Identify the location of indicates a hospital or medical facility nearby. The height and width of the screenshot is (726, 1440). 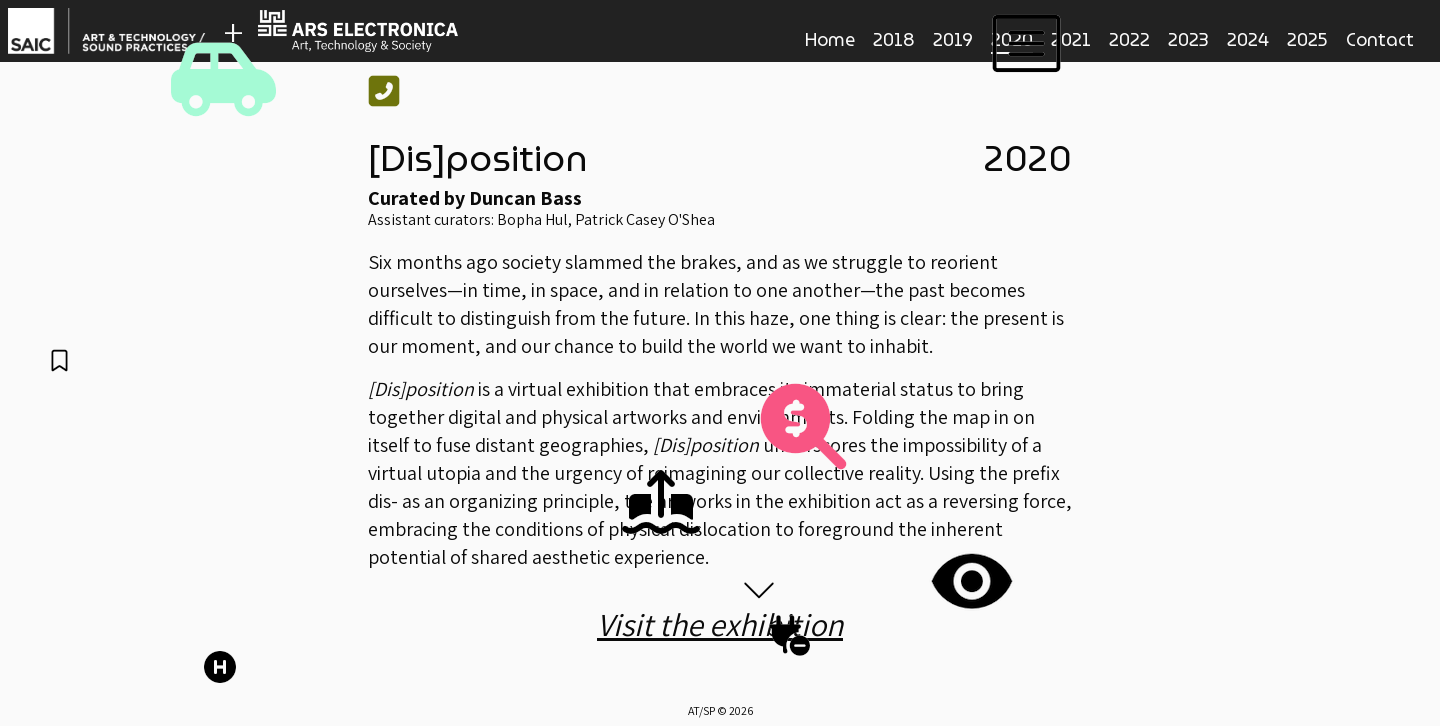
(220, 667).